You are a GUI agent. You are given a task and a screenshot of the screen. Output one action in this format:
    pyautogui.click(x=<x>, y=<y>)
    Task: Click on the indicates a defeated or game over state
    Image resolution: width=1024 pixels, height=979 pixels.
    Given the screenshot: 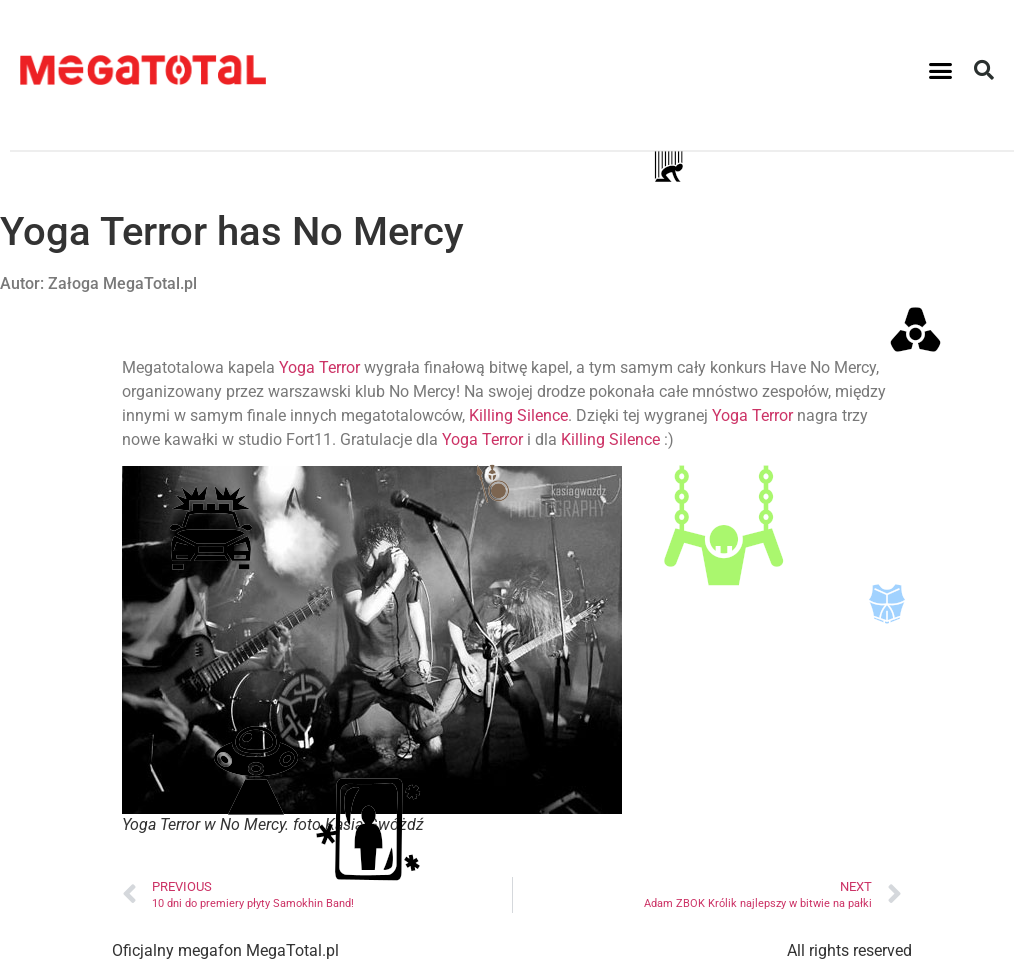 What is the action you would take?
    pyautogui.click(x=668, y=166)
    